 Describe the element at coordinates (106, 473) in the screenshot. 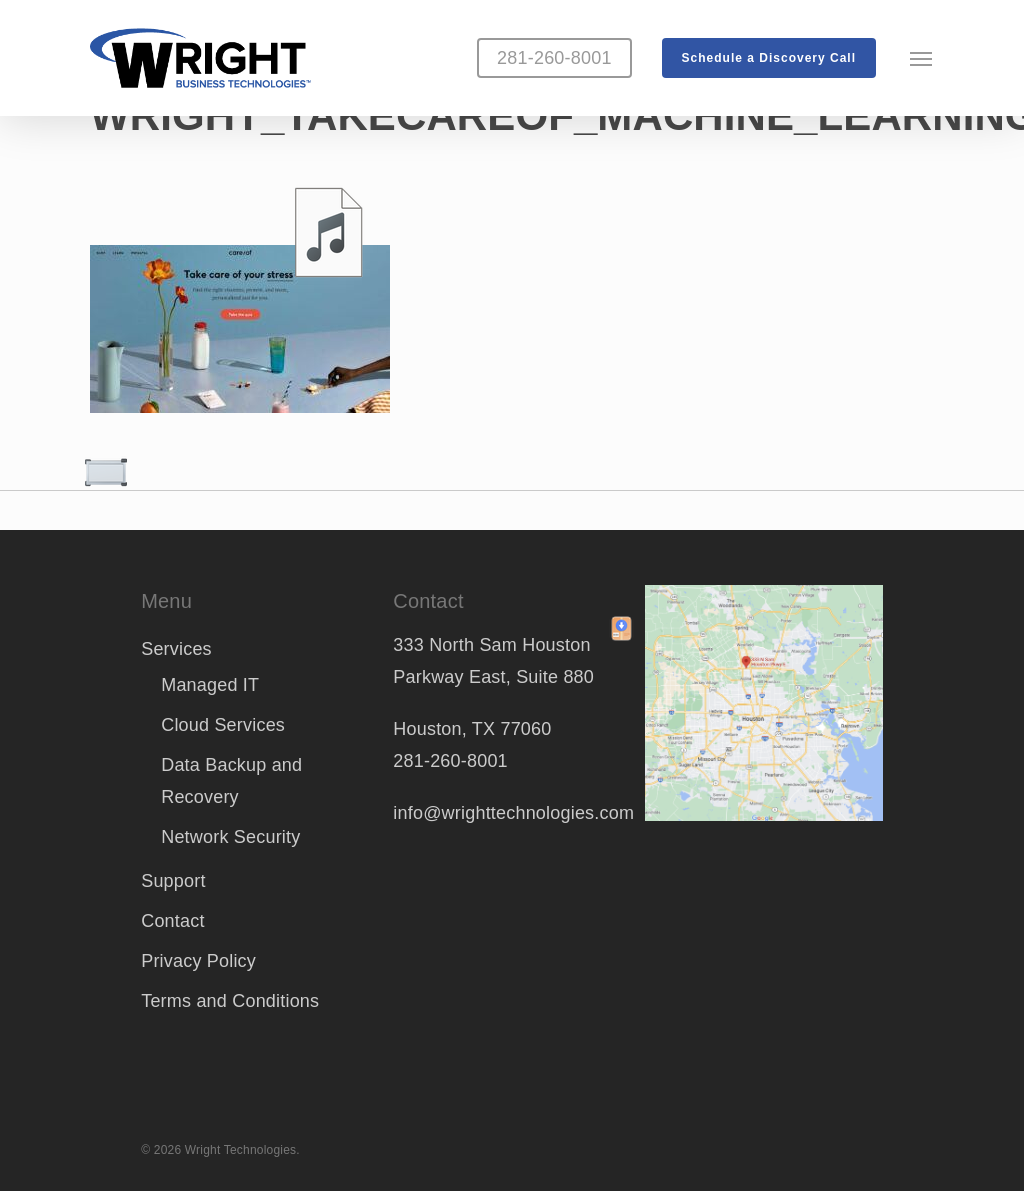

I see `access device settings` at that location.